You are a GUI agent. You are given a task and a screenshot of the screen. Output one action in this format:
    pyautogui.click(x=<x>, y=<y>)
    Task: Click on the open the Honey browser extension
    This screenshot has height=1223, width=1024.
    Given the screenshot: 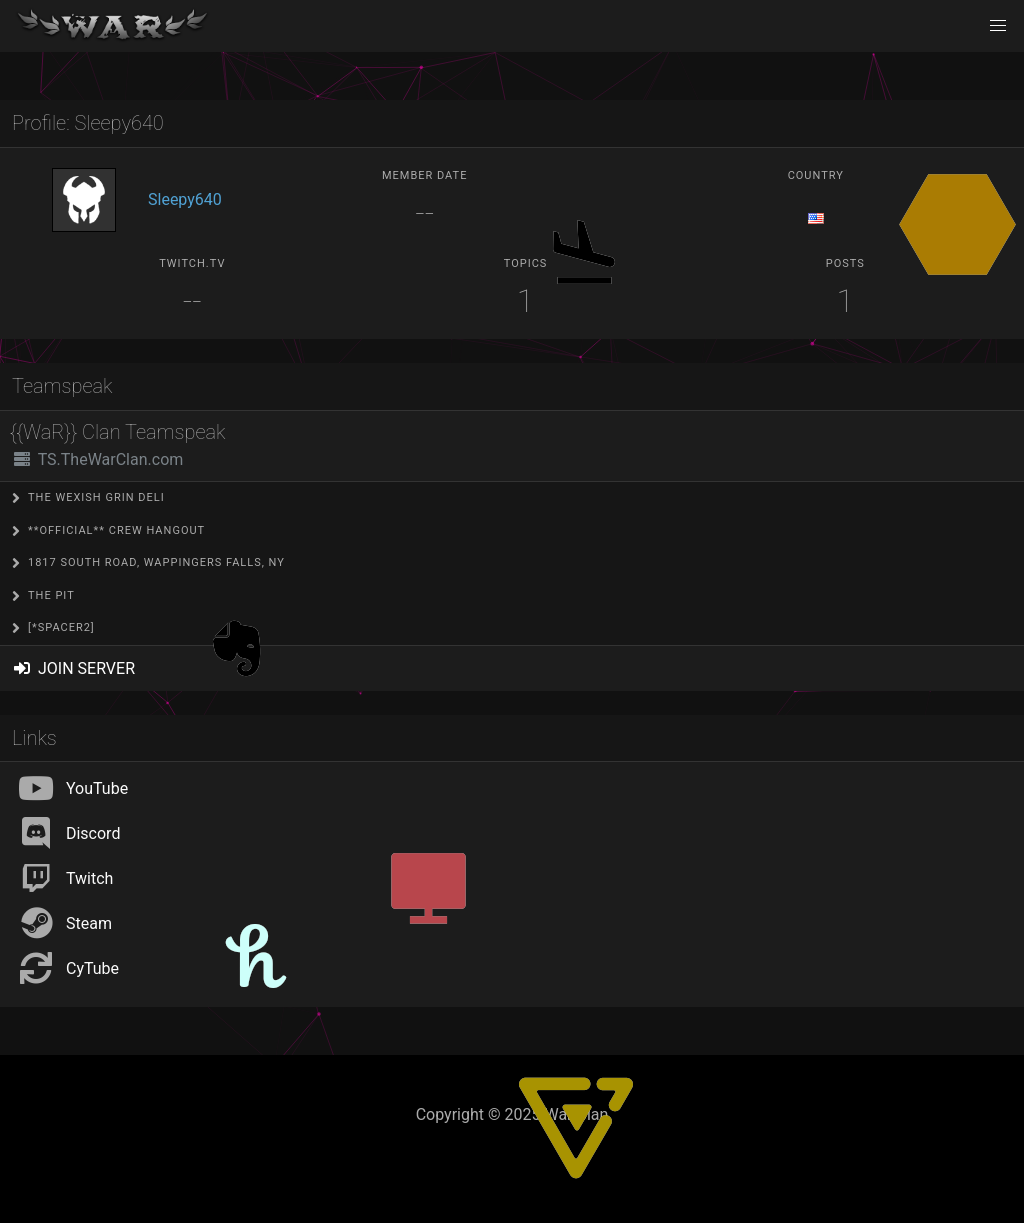 What is the action you would take?
    pyautogui.click(x=256, y=956)
    